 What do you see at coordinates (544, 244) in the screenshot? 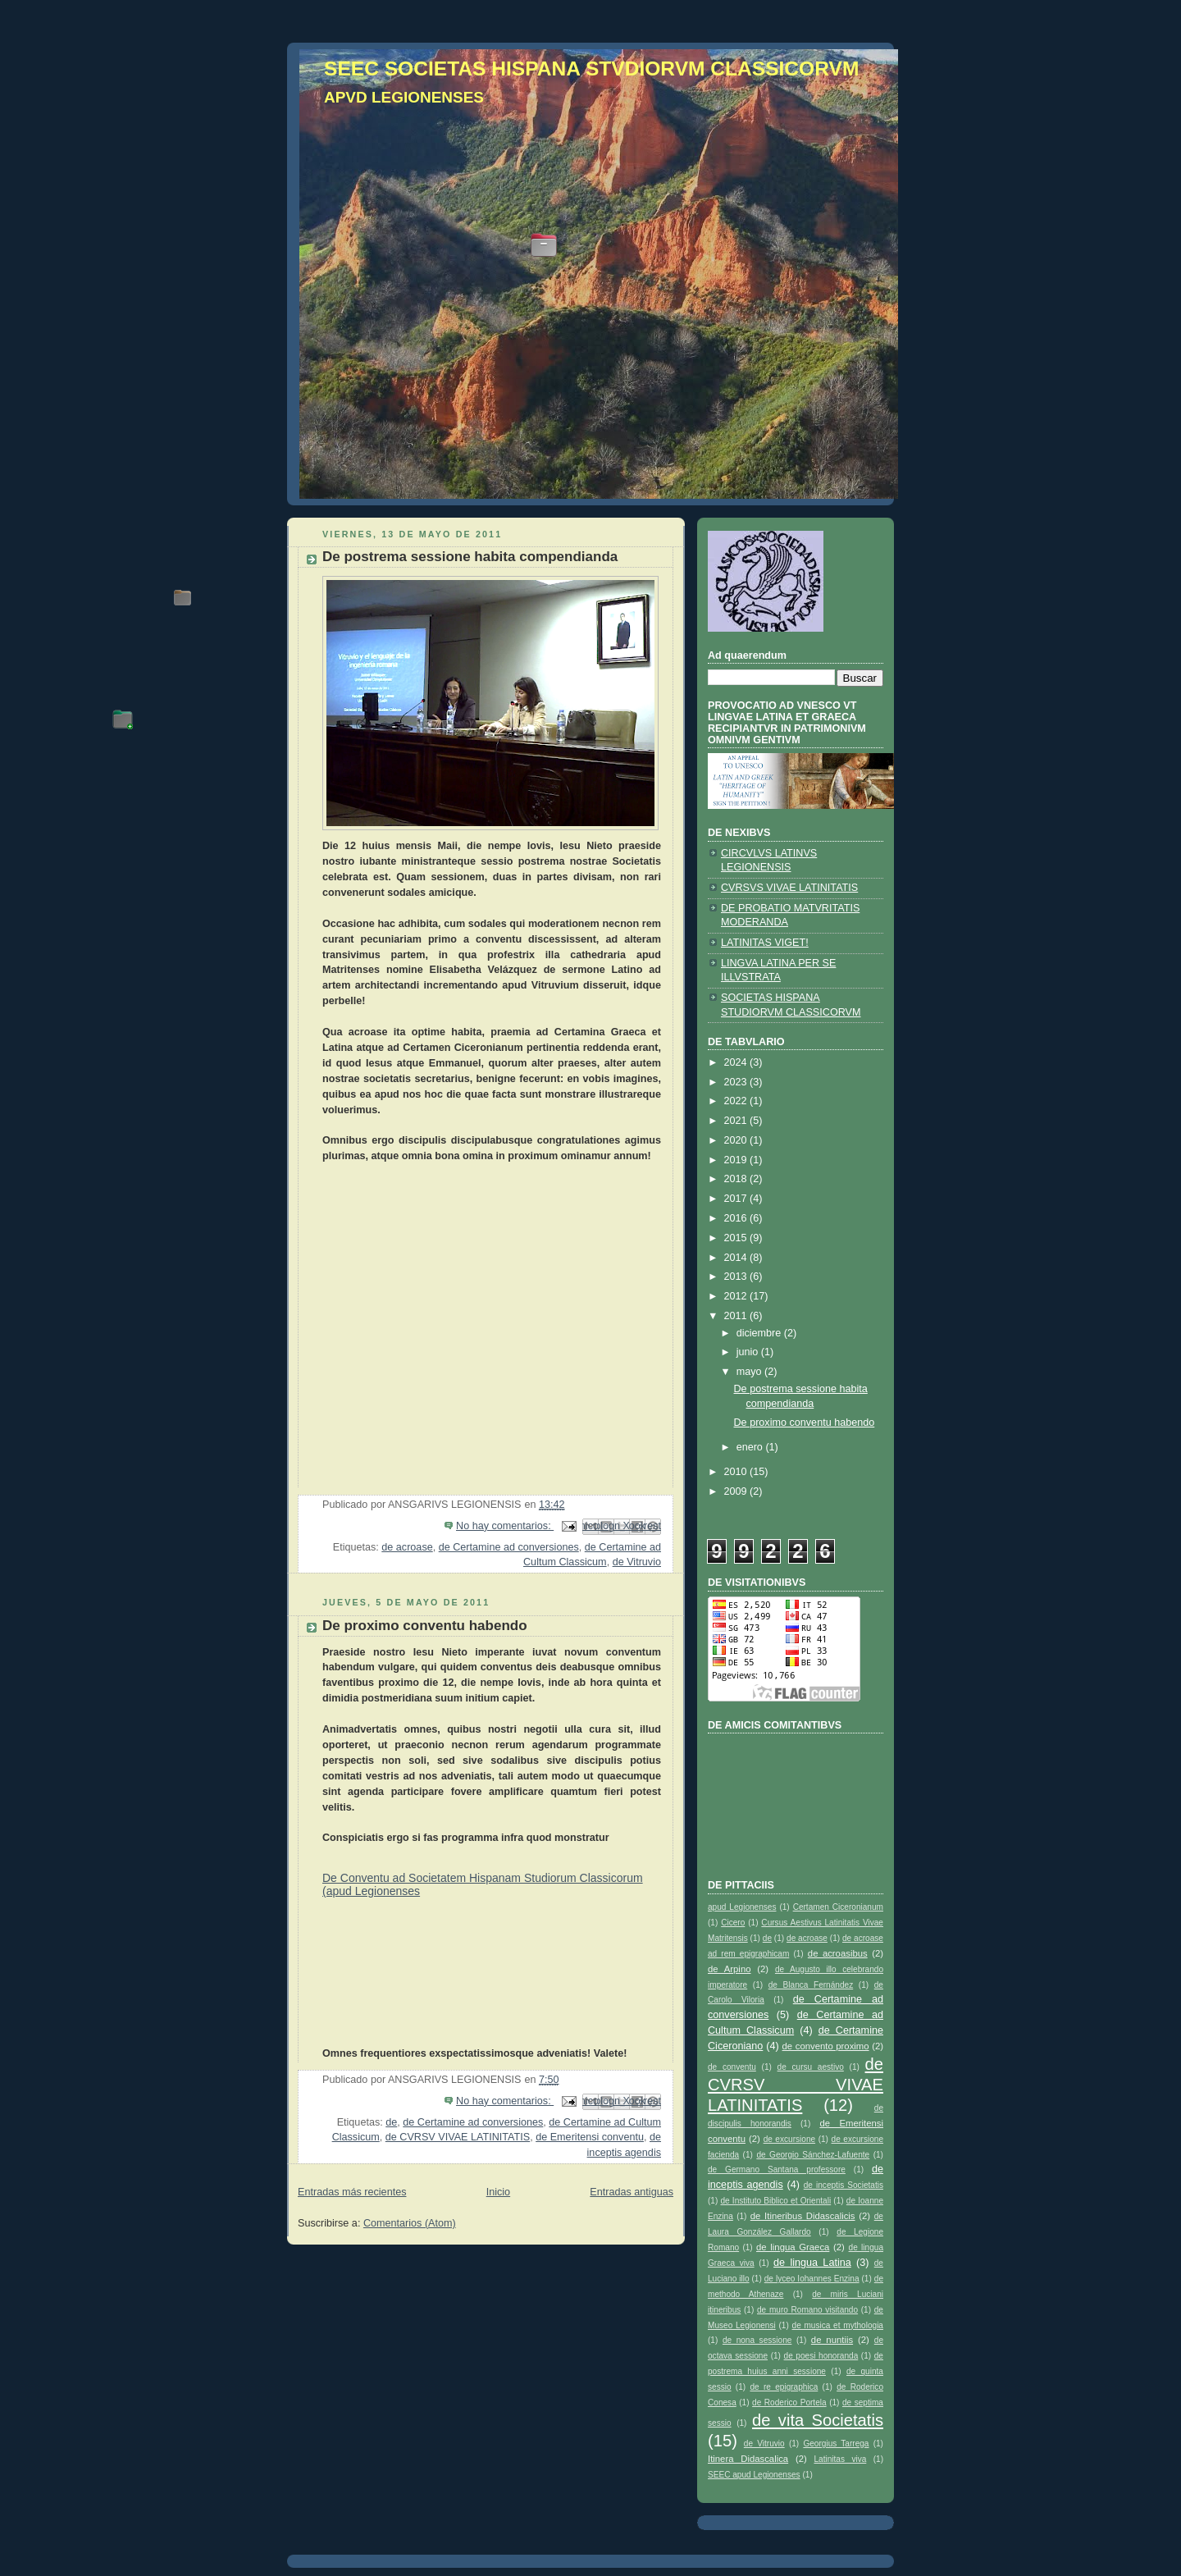
I see `open file manager application` at bounding box center [544, 244].